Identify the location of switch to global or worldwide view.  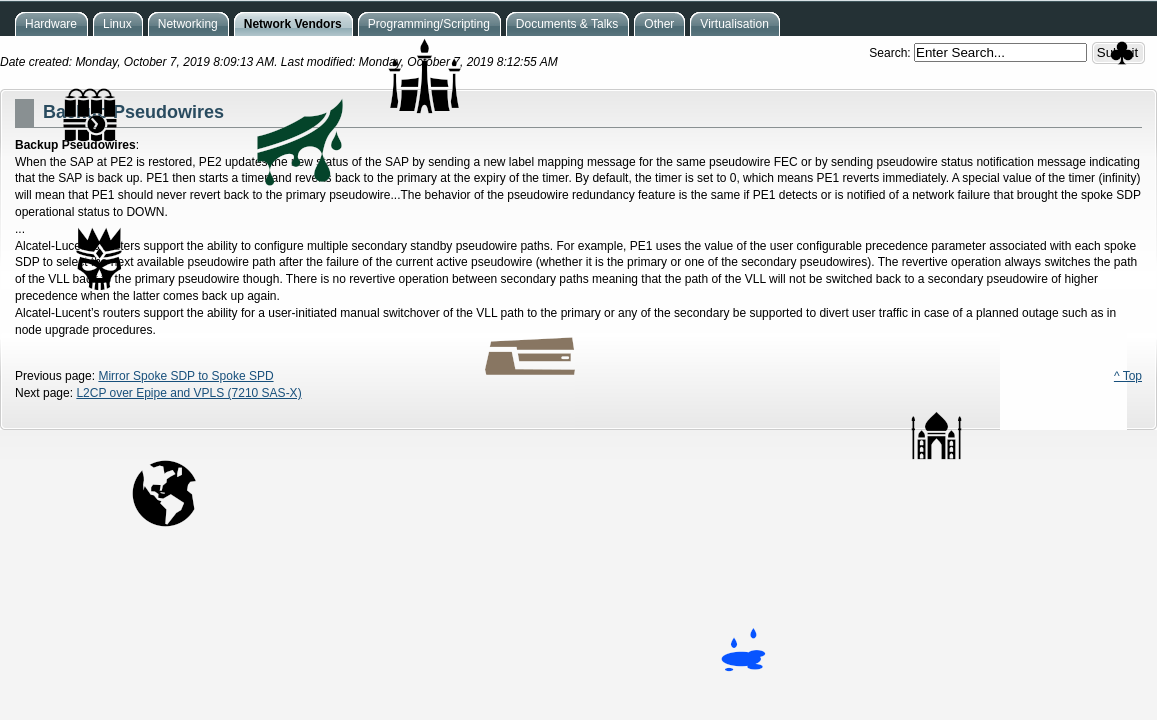
(165, 493).